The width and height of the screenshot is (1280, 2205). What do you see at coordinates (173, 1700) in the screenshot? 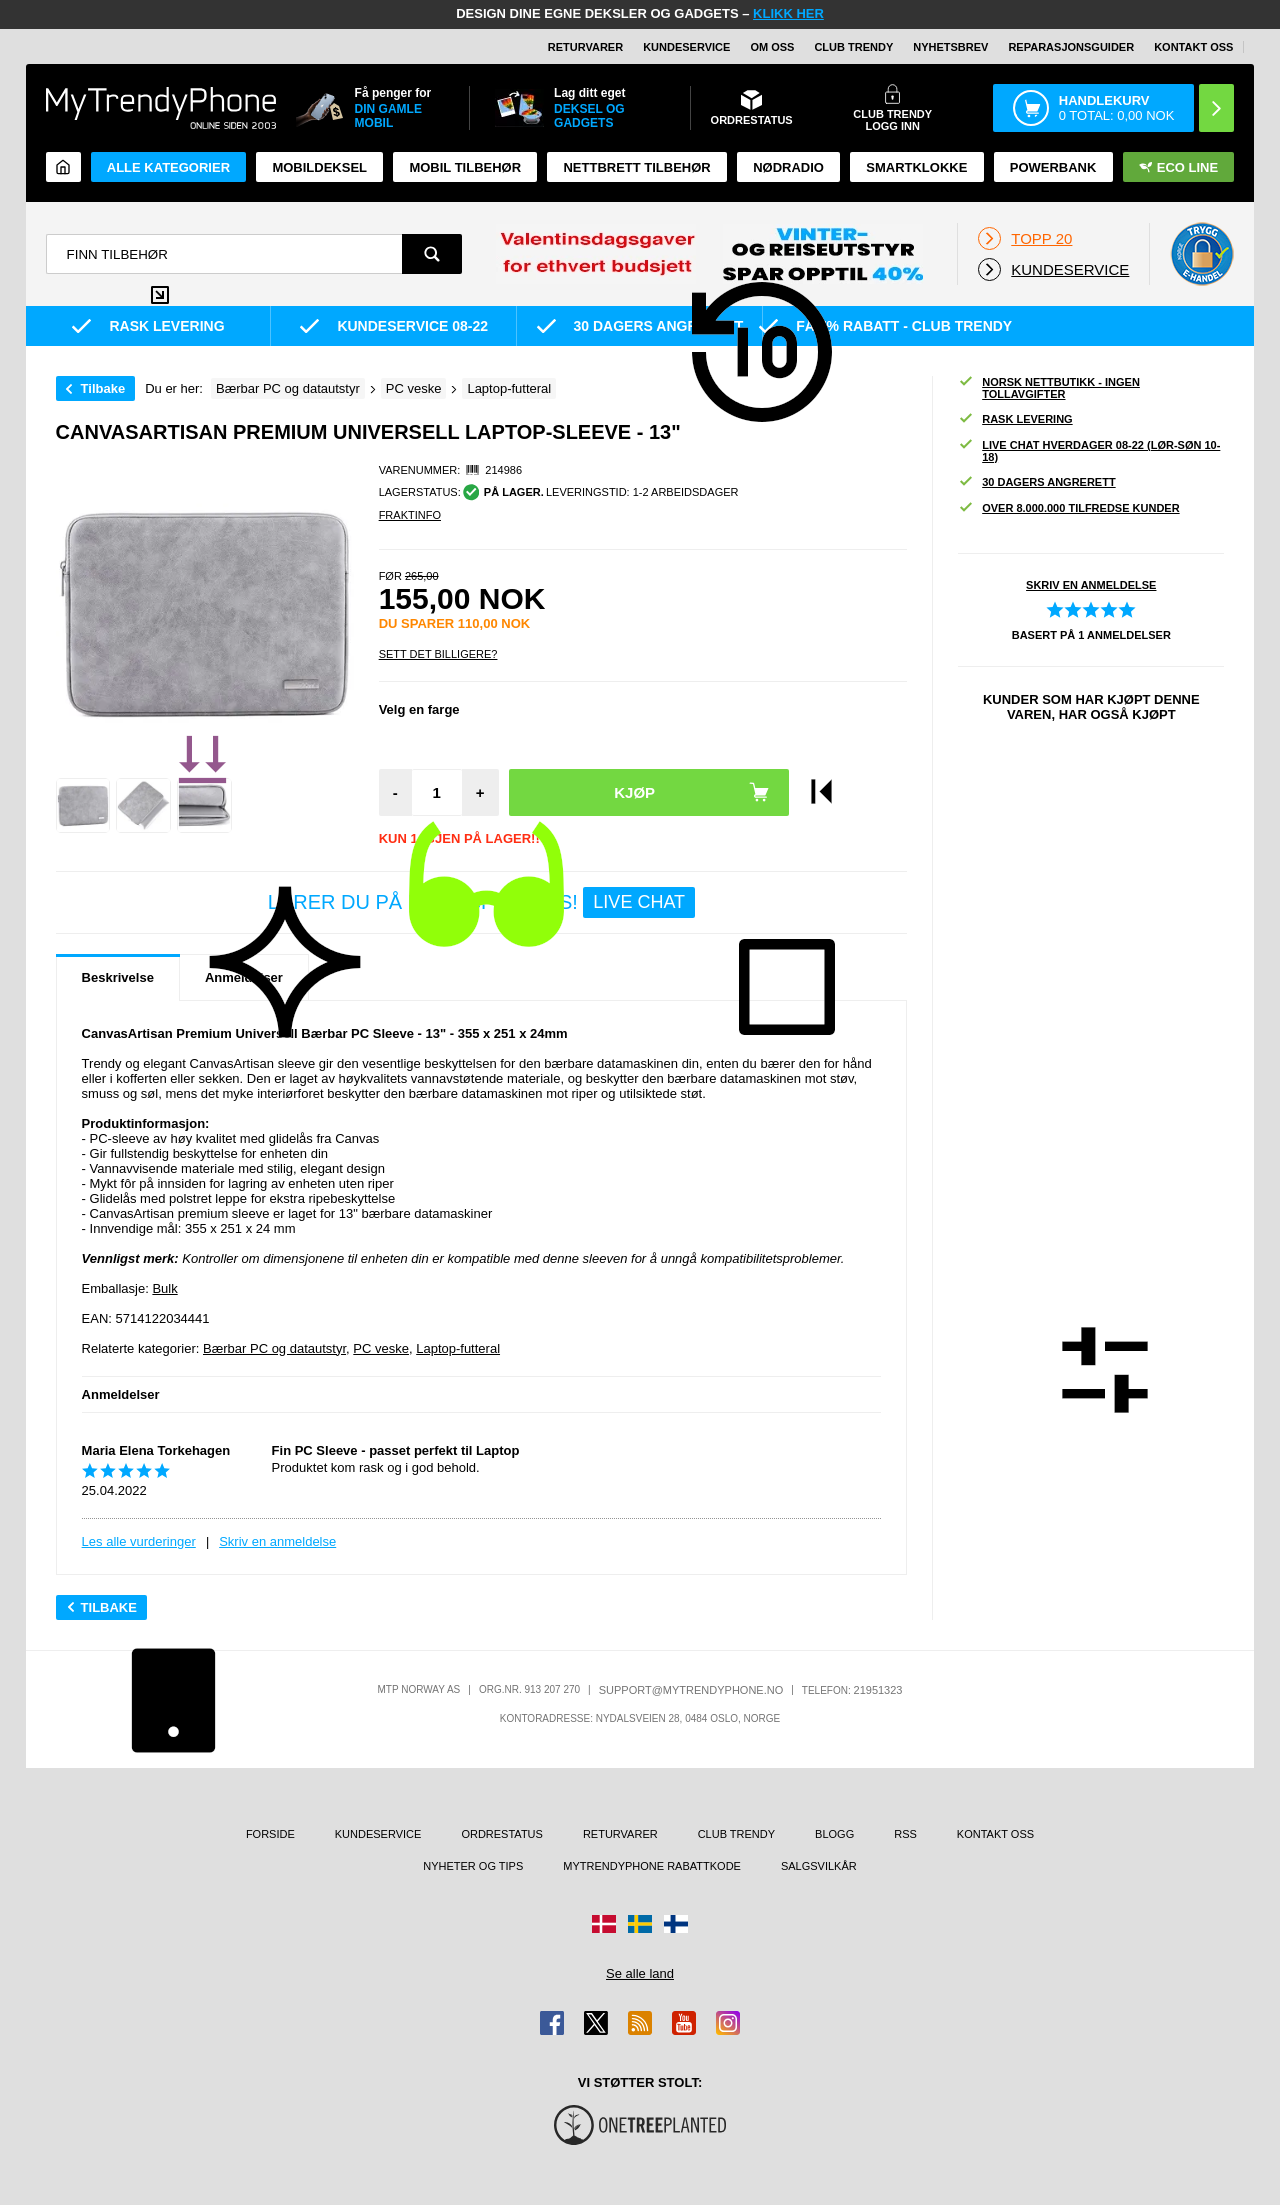
I see `switch to tablet view or layout` at bounding box center [173, 1700].